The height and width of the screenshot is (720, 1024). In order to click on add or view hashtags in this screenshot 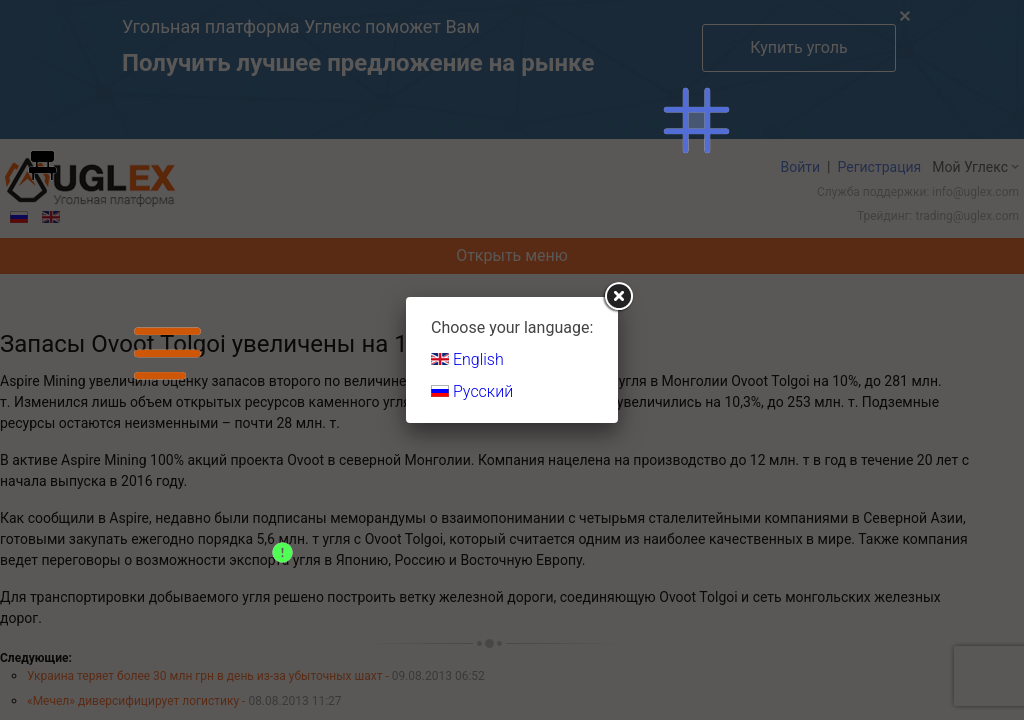, I will do `click(696, 120)`.